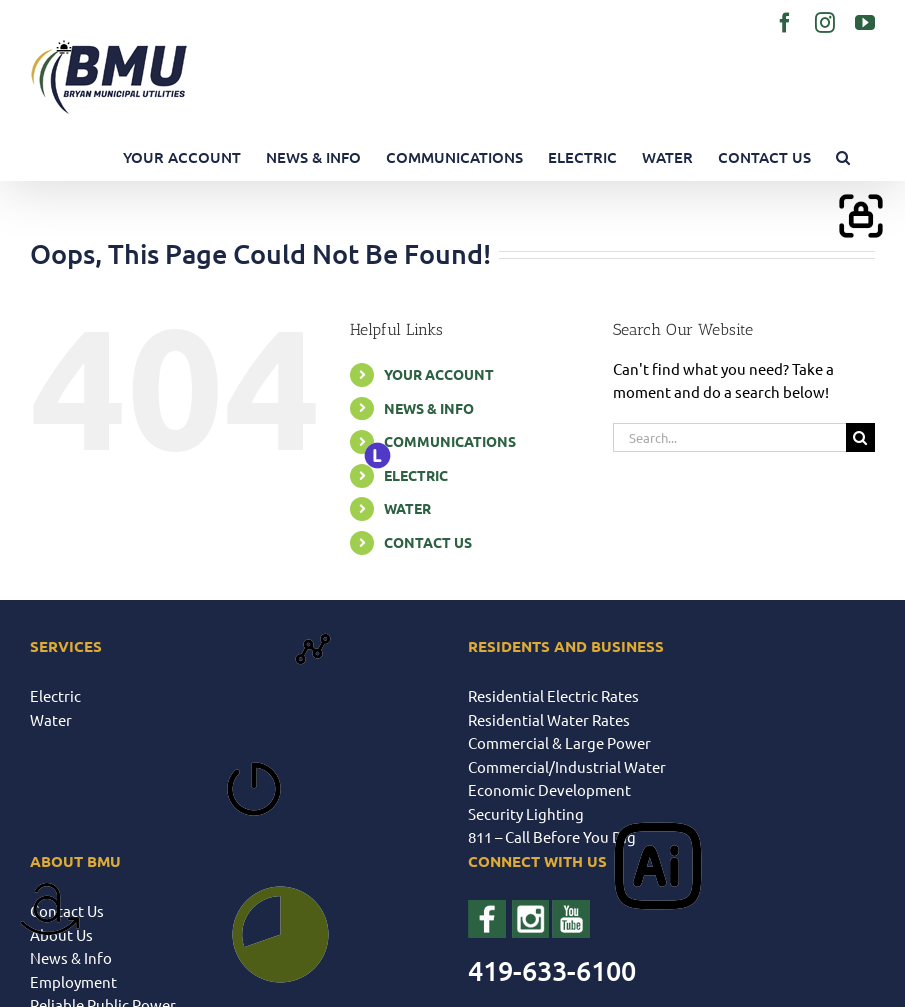 The image size is (905, 1007). What do you see at coordinates (861, 216) in the screenshot?
I see `access secure or locked content` at bounding box center [861, 216].